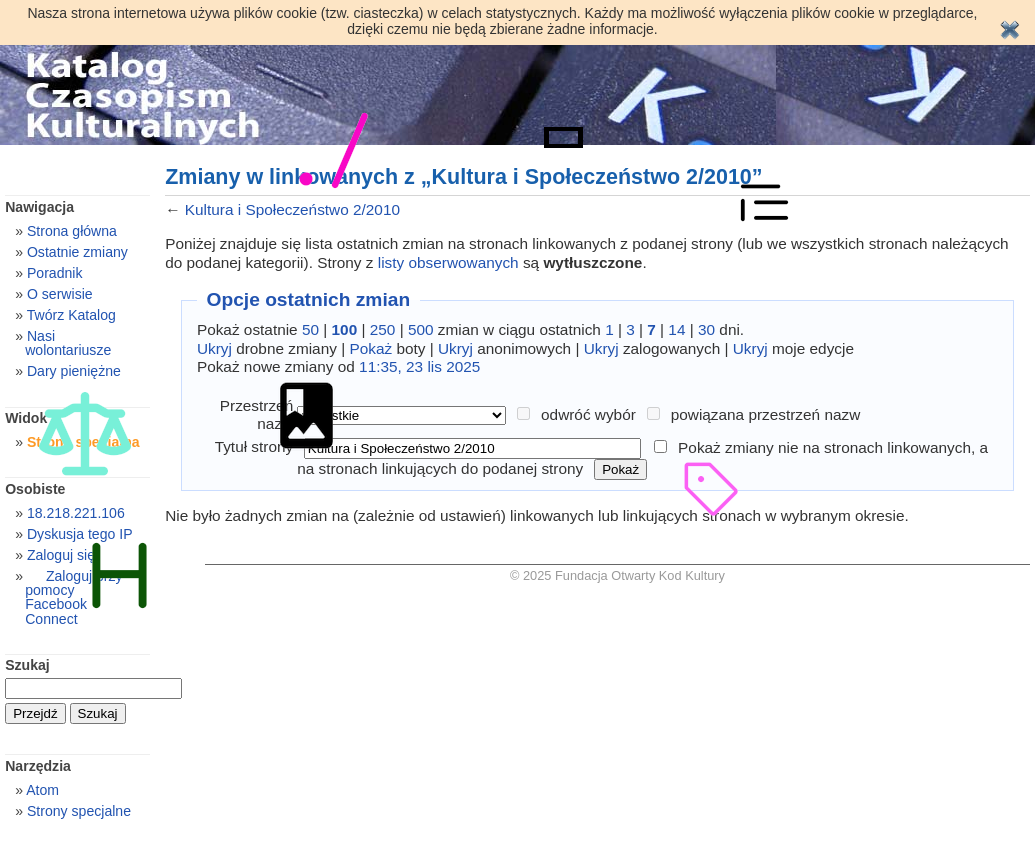 This screenshot has width=1035, height=846. I want to click on indicates a relative file path reference, so click(334, 150).